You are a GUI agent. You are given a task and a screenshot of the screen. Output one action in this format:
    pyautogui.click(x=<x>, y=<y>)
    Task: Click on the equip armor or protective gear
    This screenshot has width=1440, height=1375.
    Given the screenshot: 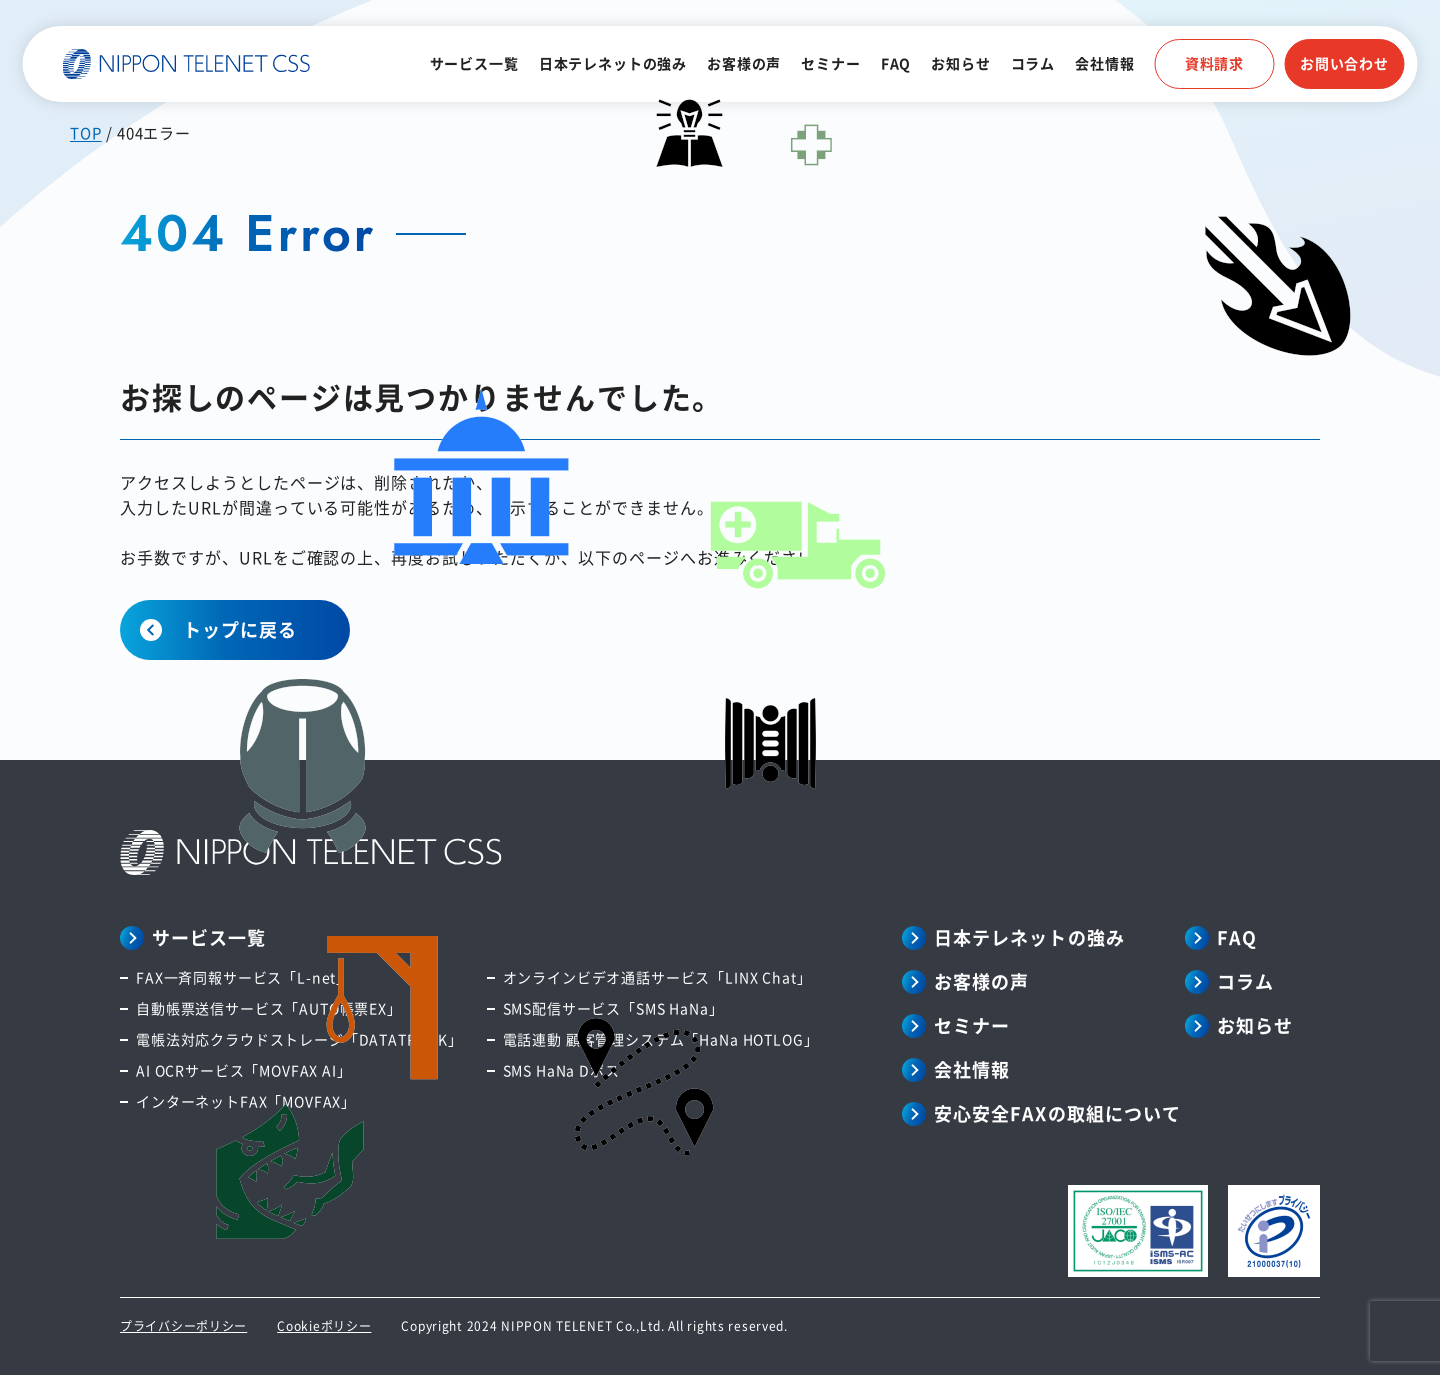 What is the action you would take?
    pyautogui.click(x=301, y=765)
    